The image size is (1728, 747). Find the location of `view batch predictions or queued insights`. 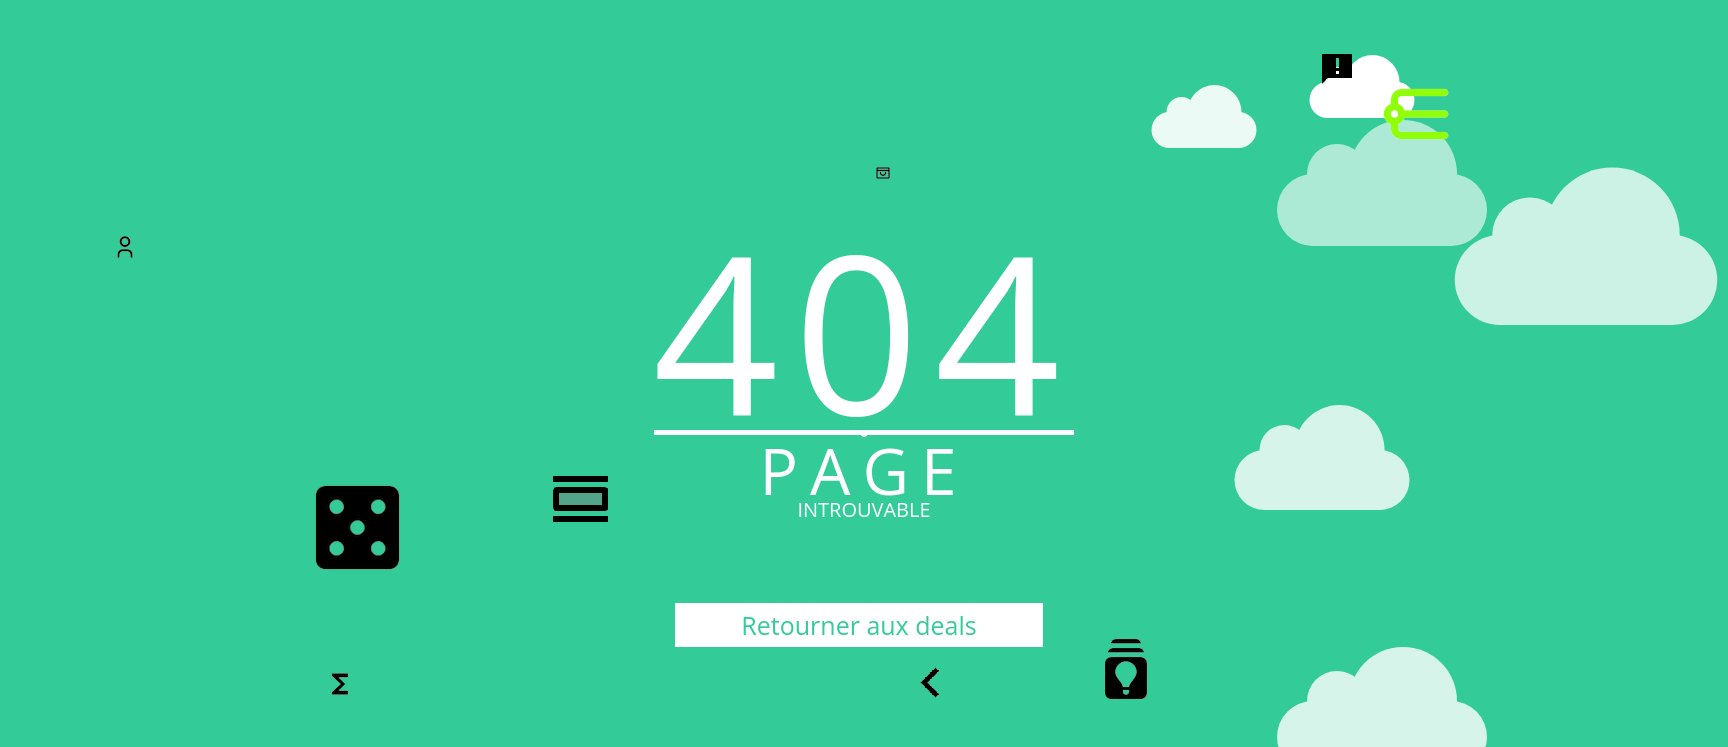

view batch predictions or queued insights is located at coordinates (1126, 669).